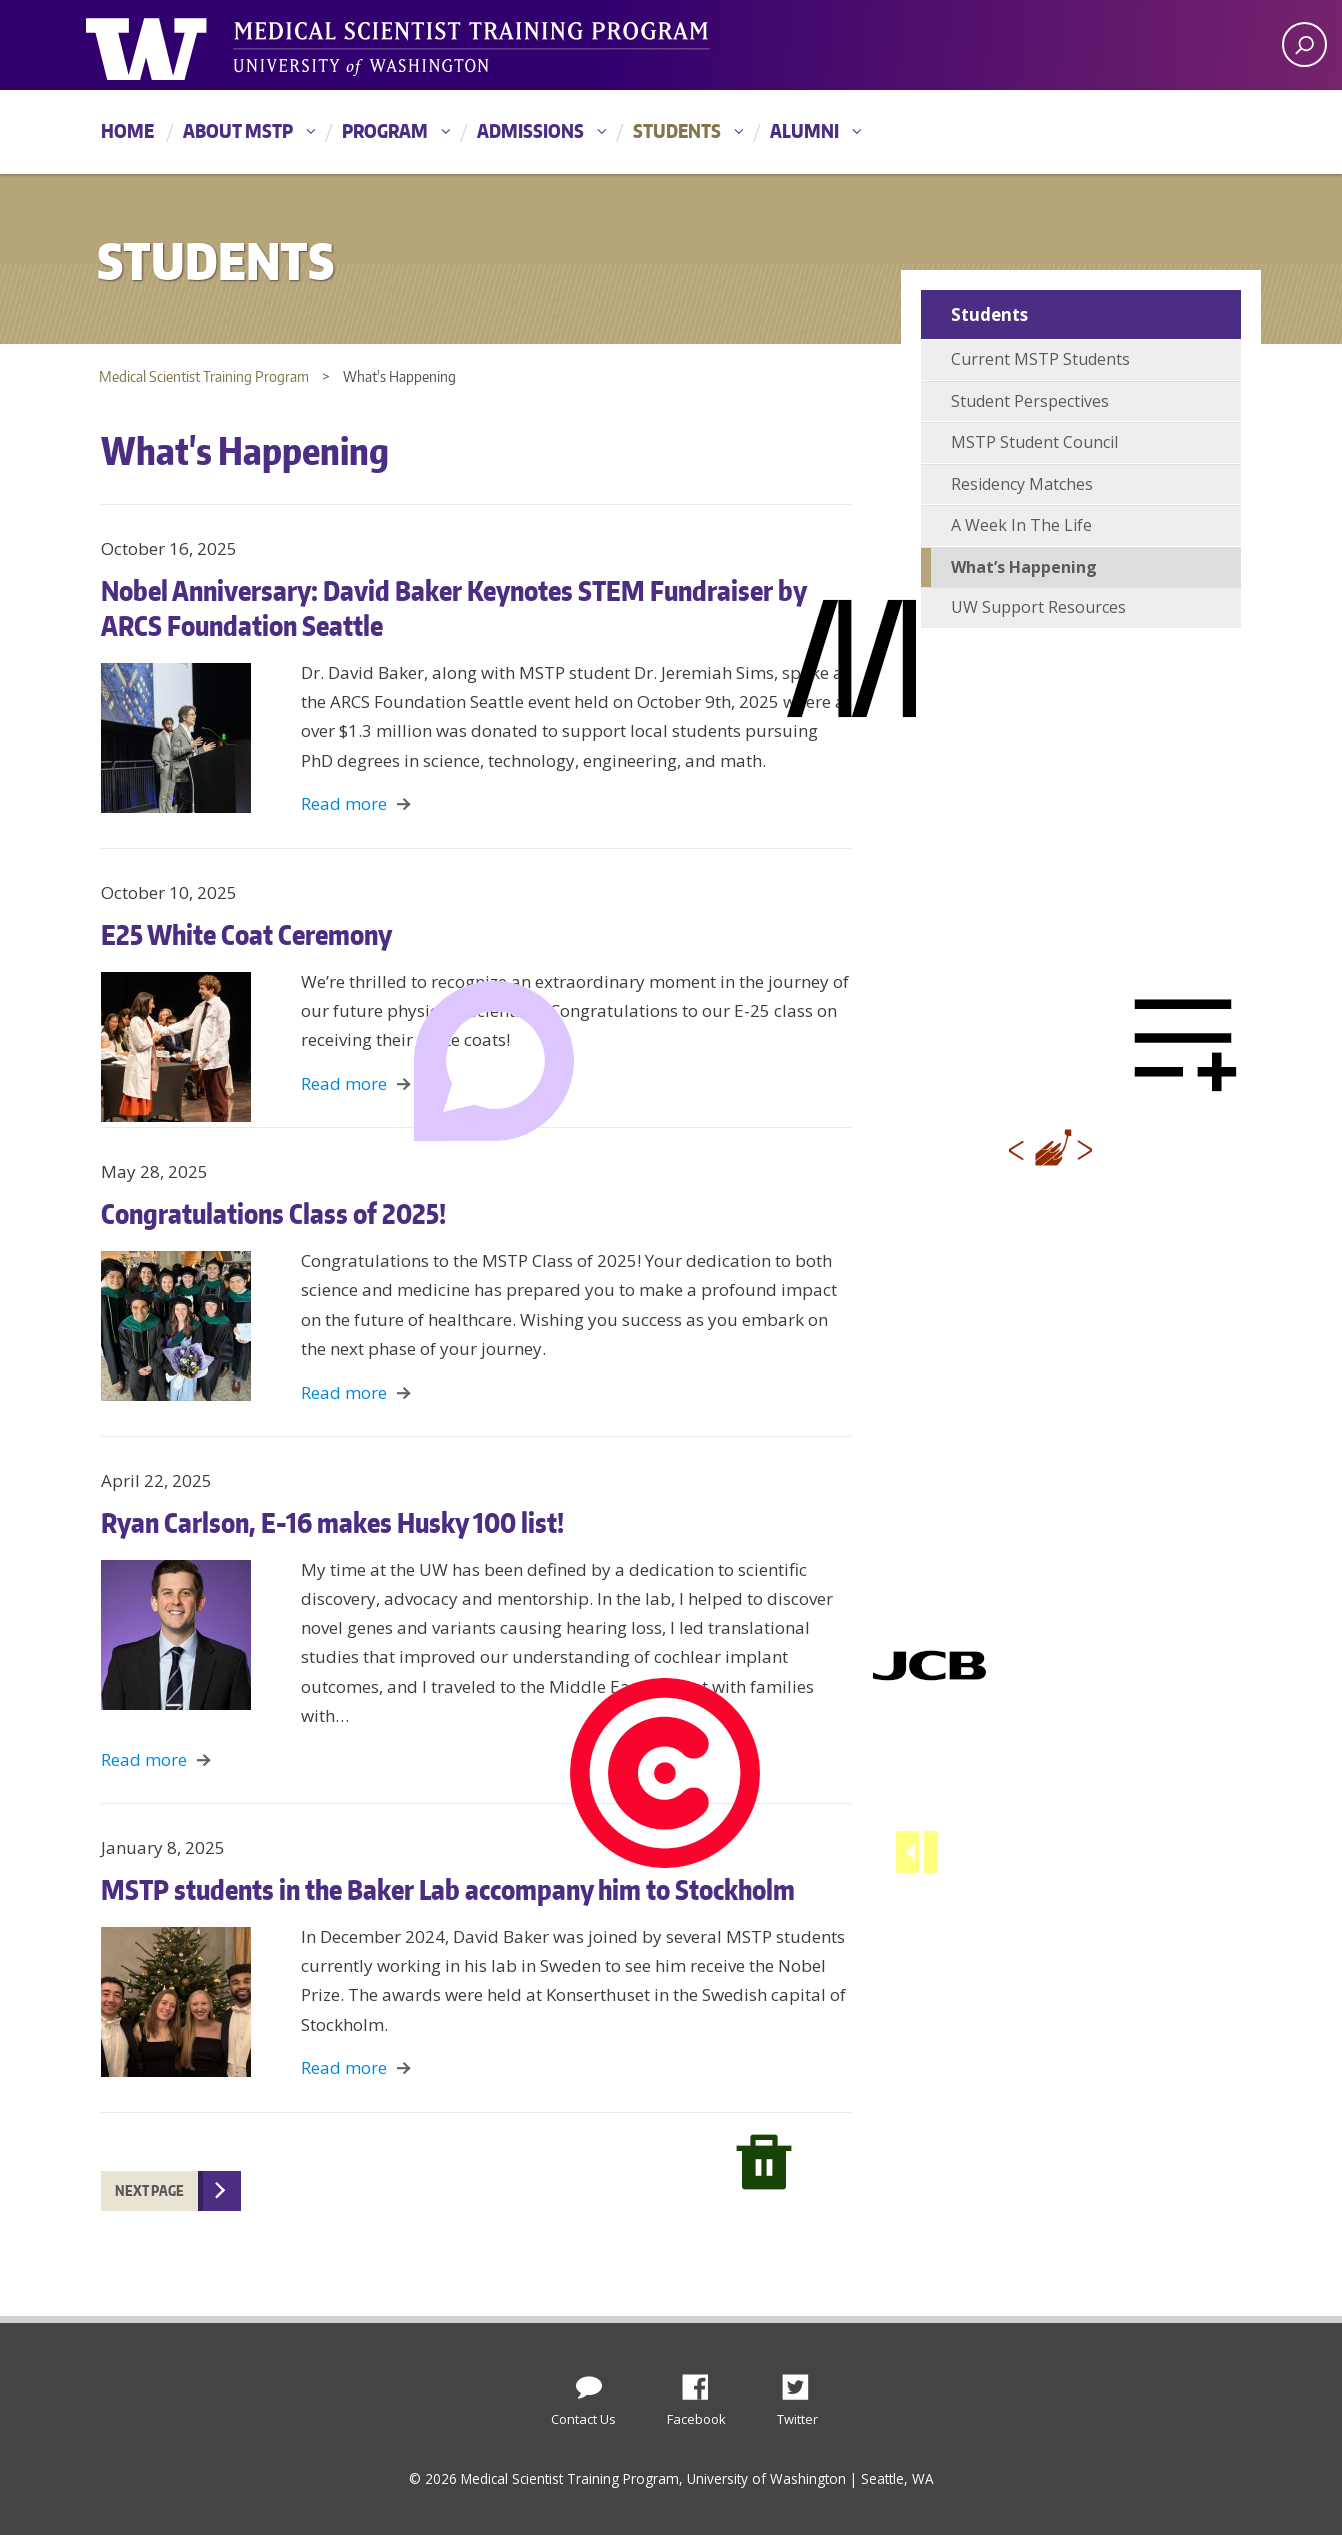 The height and width of the screenshot is (2535, 1342). I want to click on open Discourse community forum, so click(494, 1061).